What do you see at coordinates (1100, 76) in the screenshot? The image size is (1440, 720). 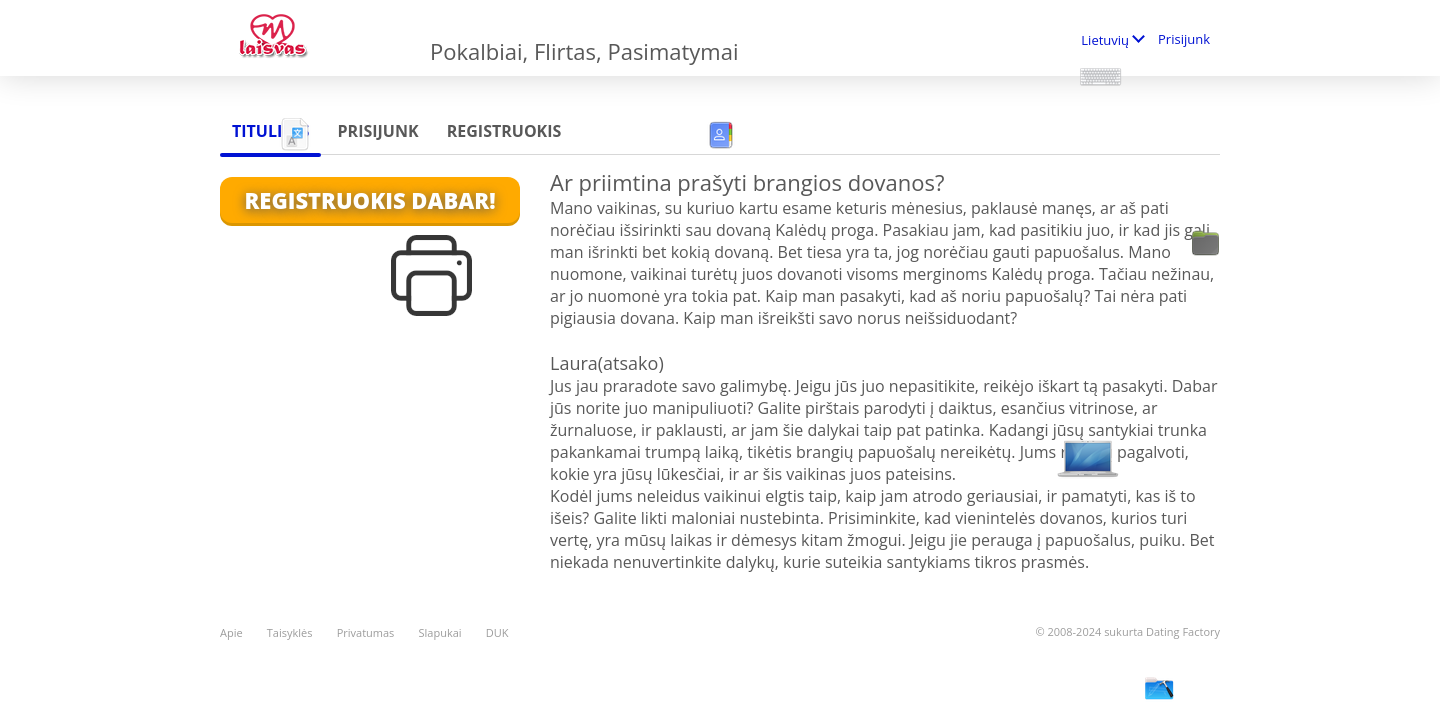 I see `connect a bluetooth keyboard` at bounding box center [1100, 76].